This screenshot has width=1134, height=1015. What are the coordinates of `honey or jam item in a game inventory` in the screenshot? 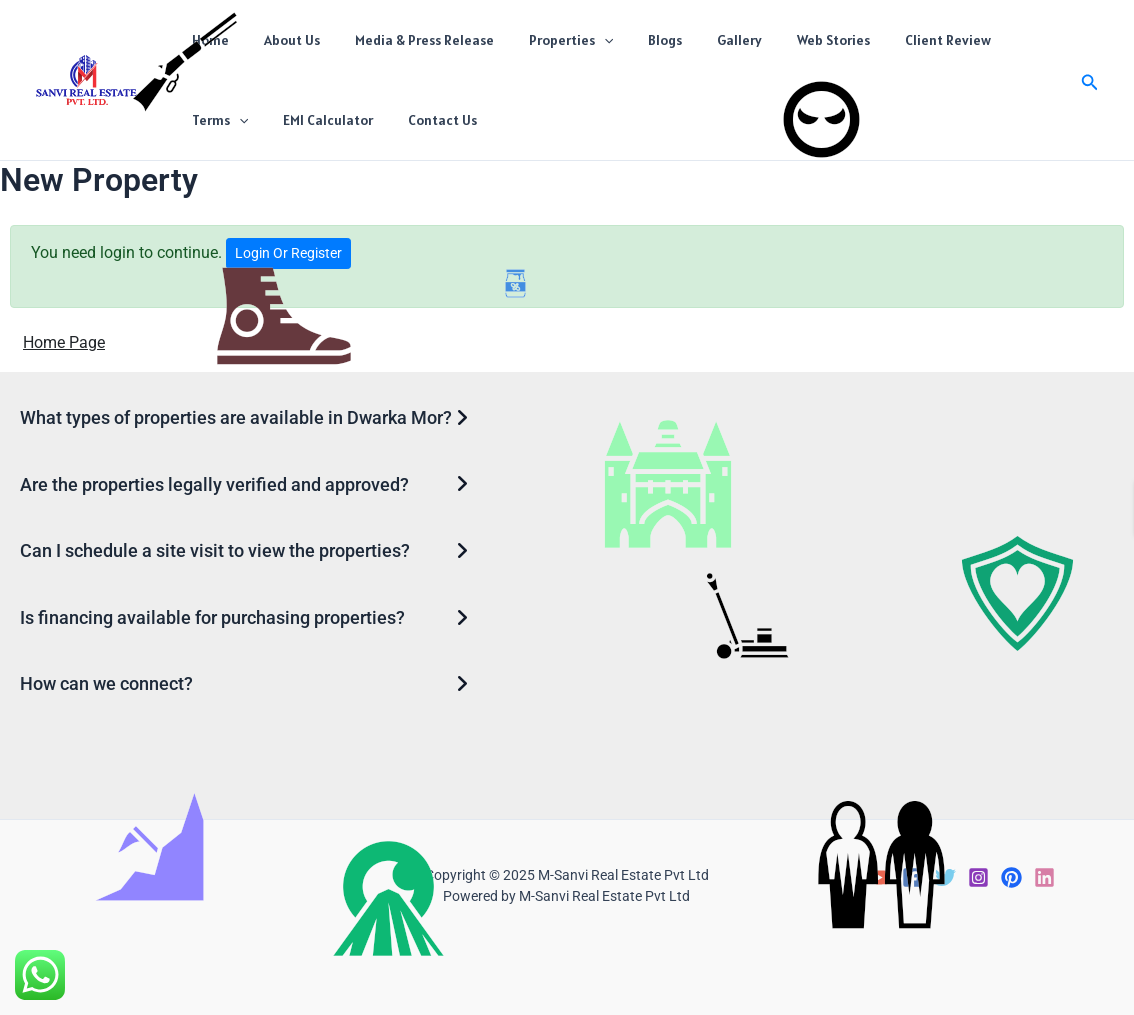 It's located at (515, 283).